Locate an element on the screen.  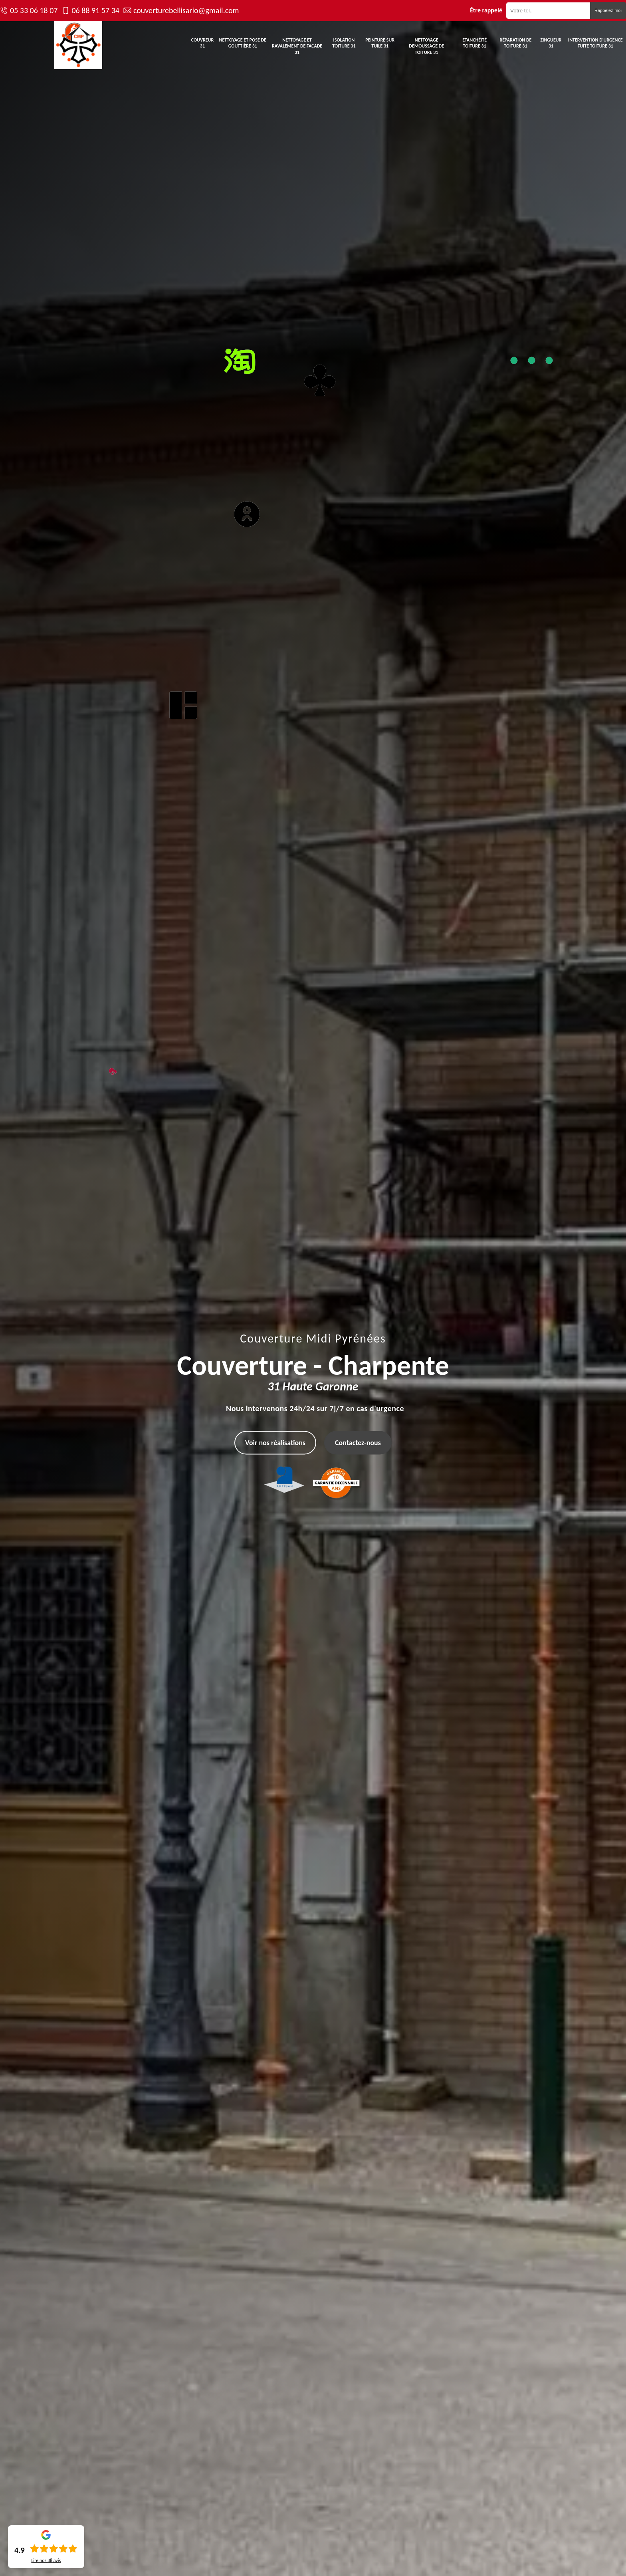
represents the clubs suit in a card game app is located at coordinates (320, 380).